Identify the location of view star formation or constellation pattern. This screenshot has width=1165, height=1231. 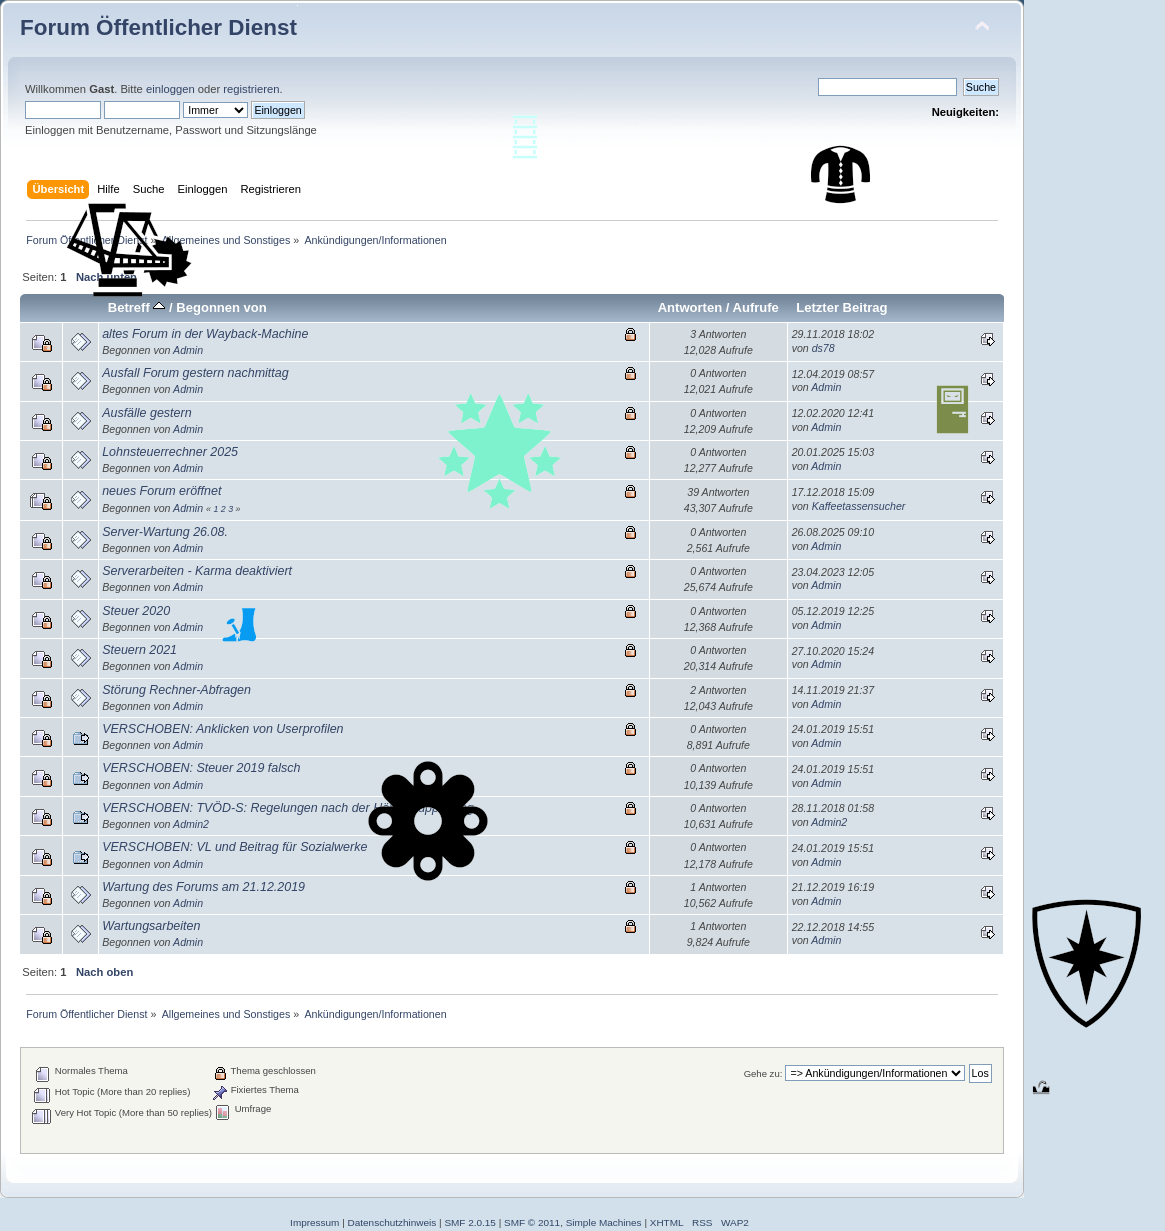
(499, 449).